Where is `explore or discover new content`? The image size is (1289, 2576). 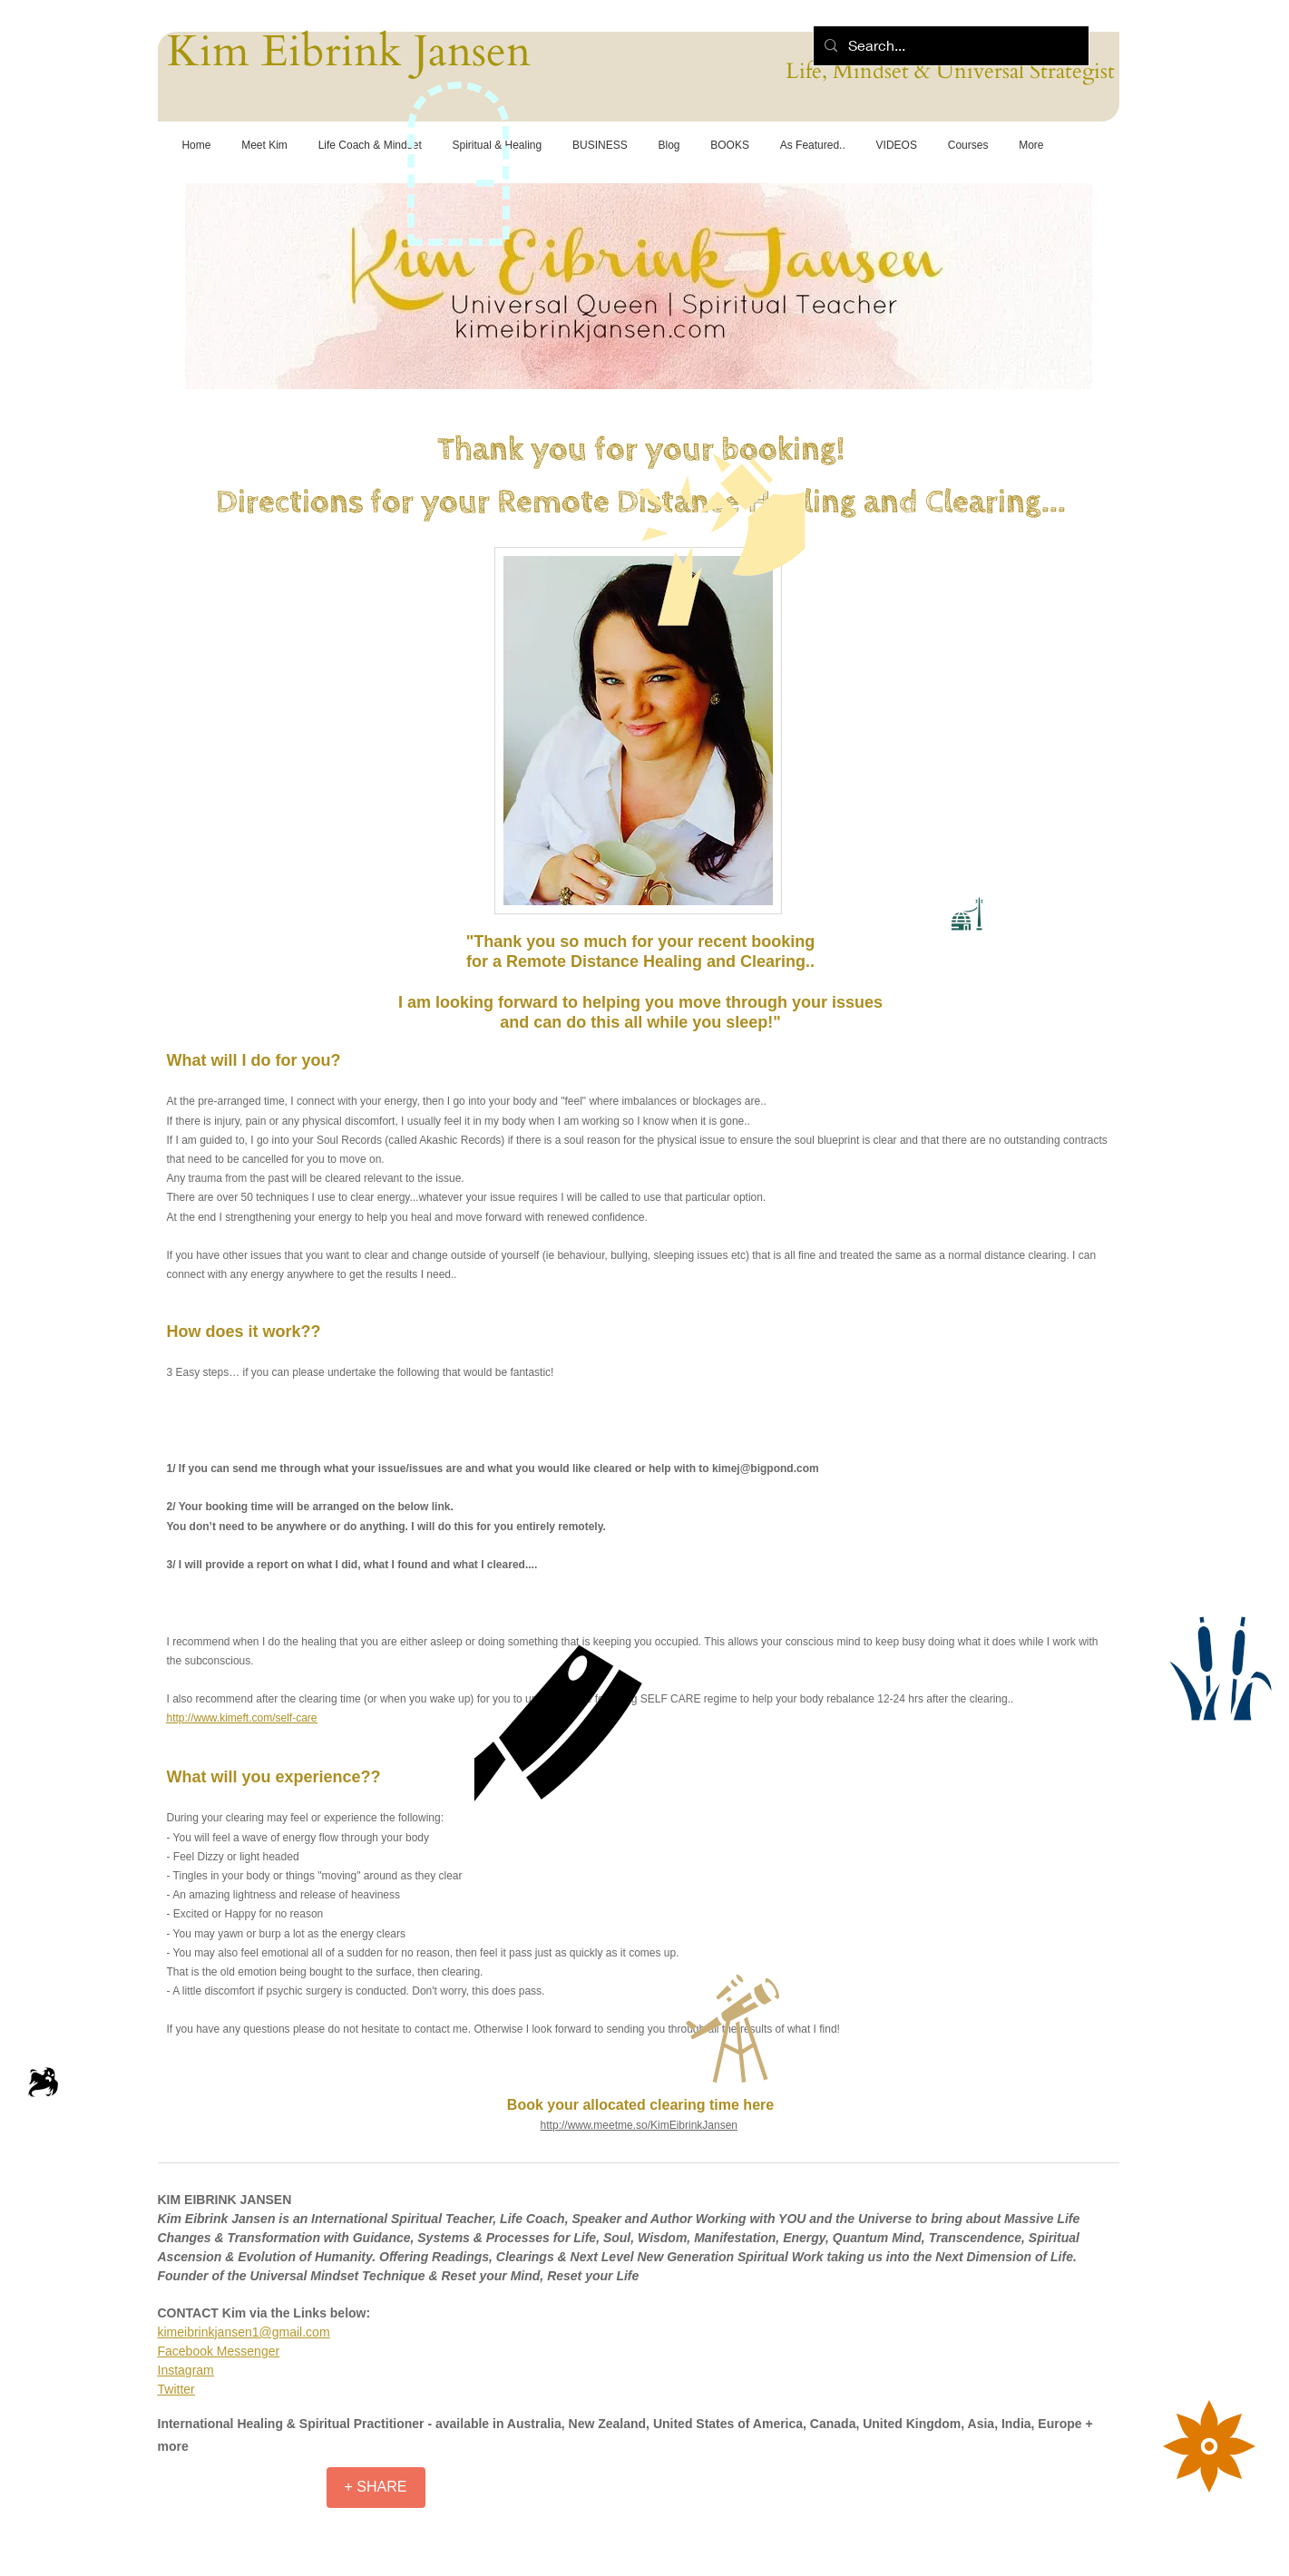 explore or discover new content is located at coordinates (732, 2028).